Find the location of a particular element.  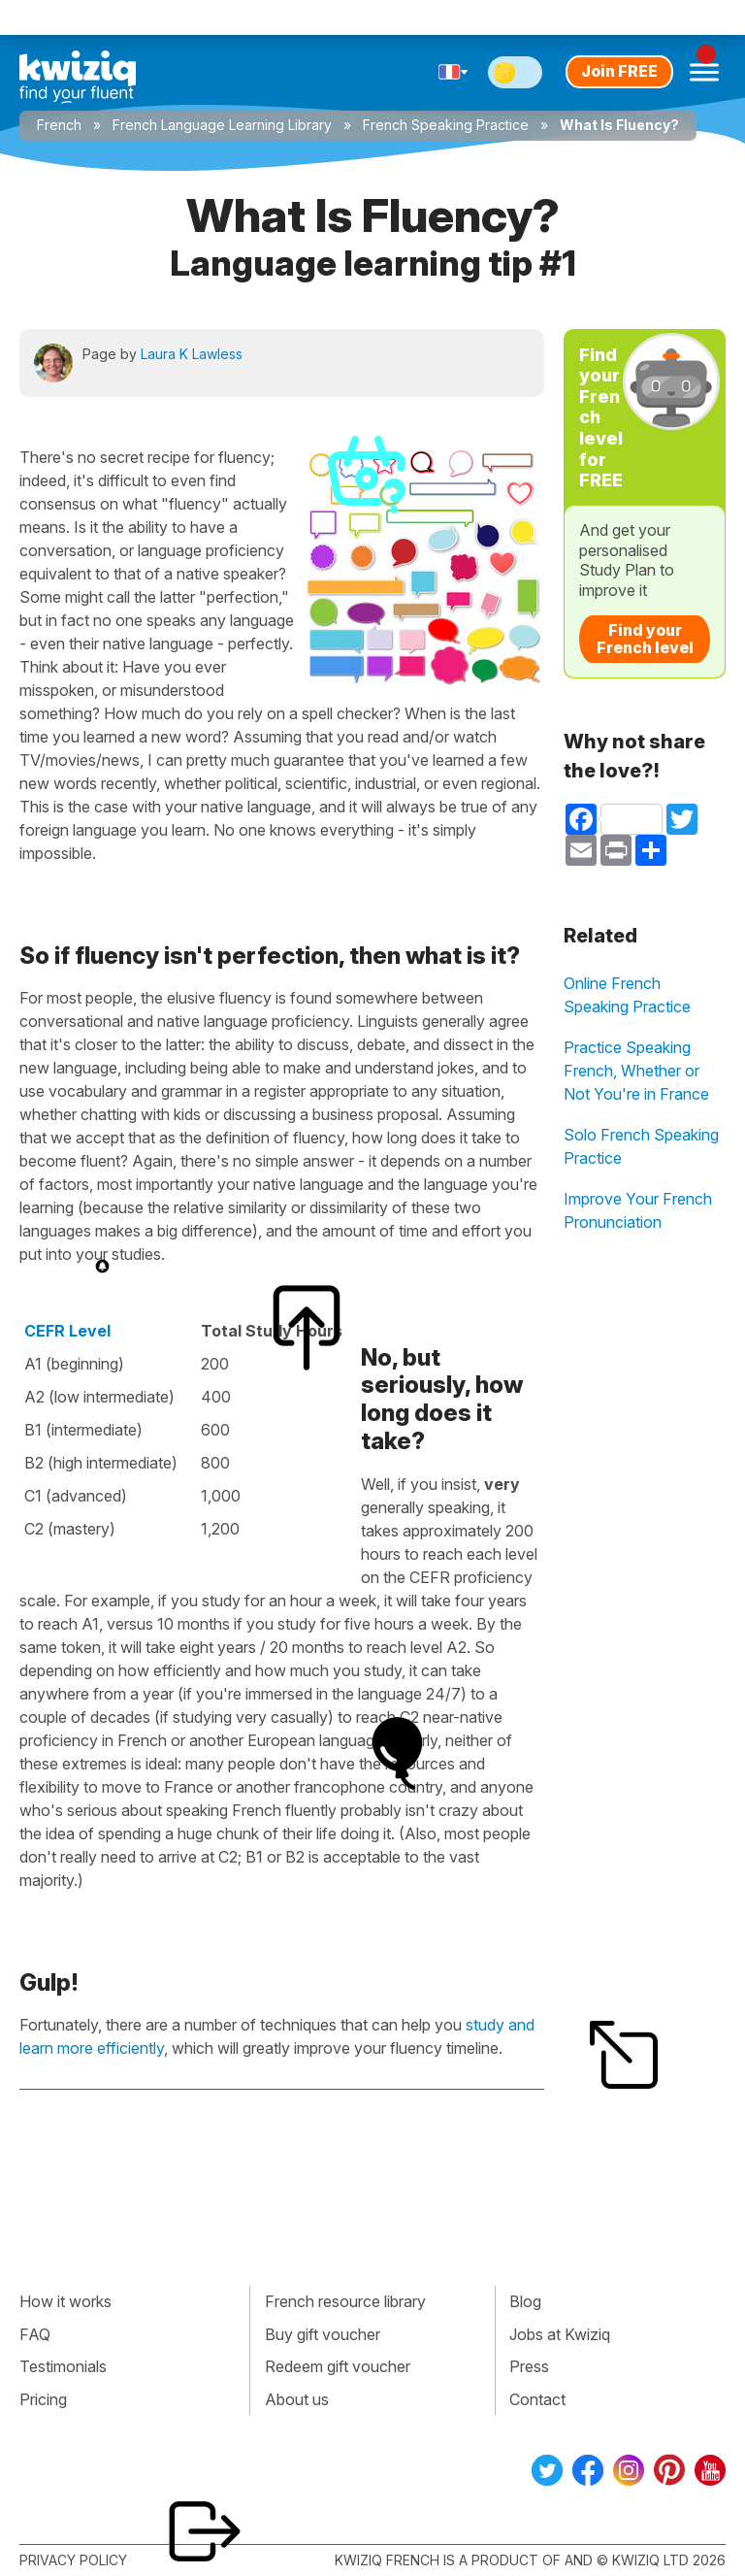

check order status or details is located at coordinates (367, 471).